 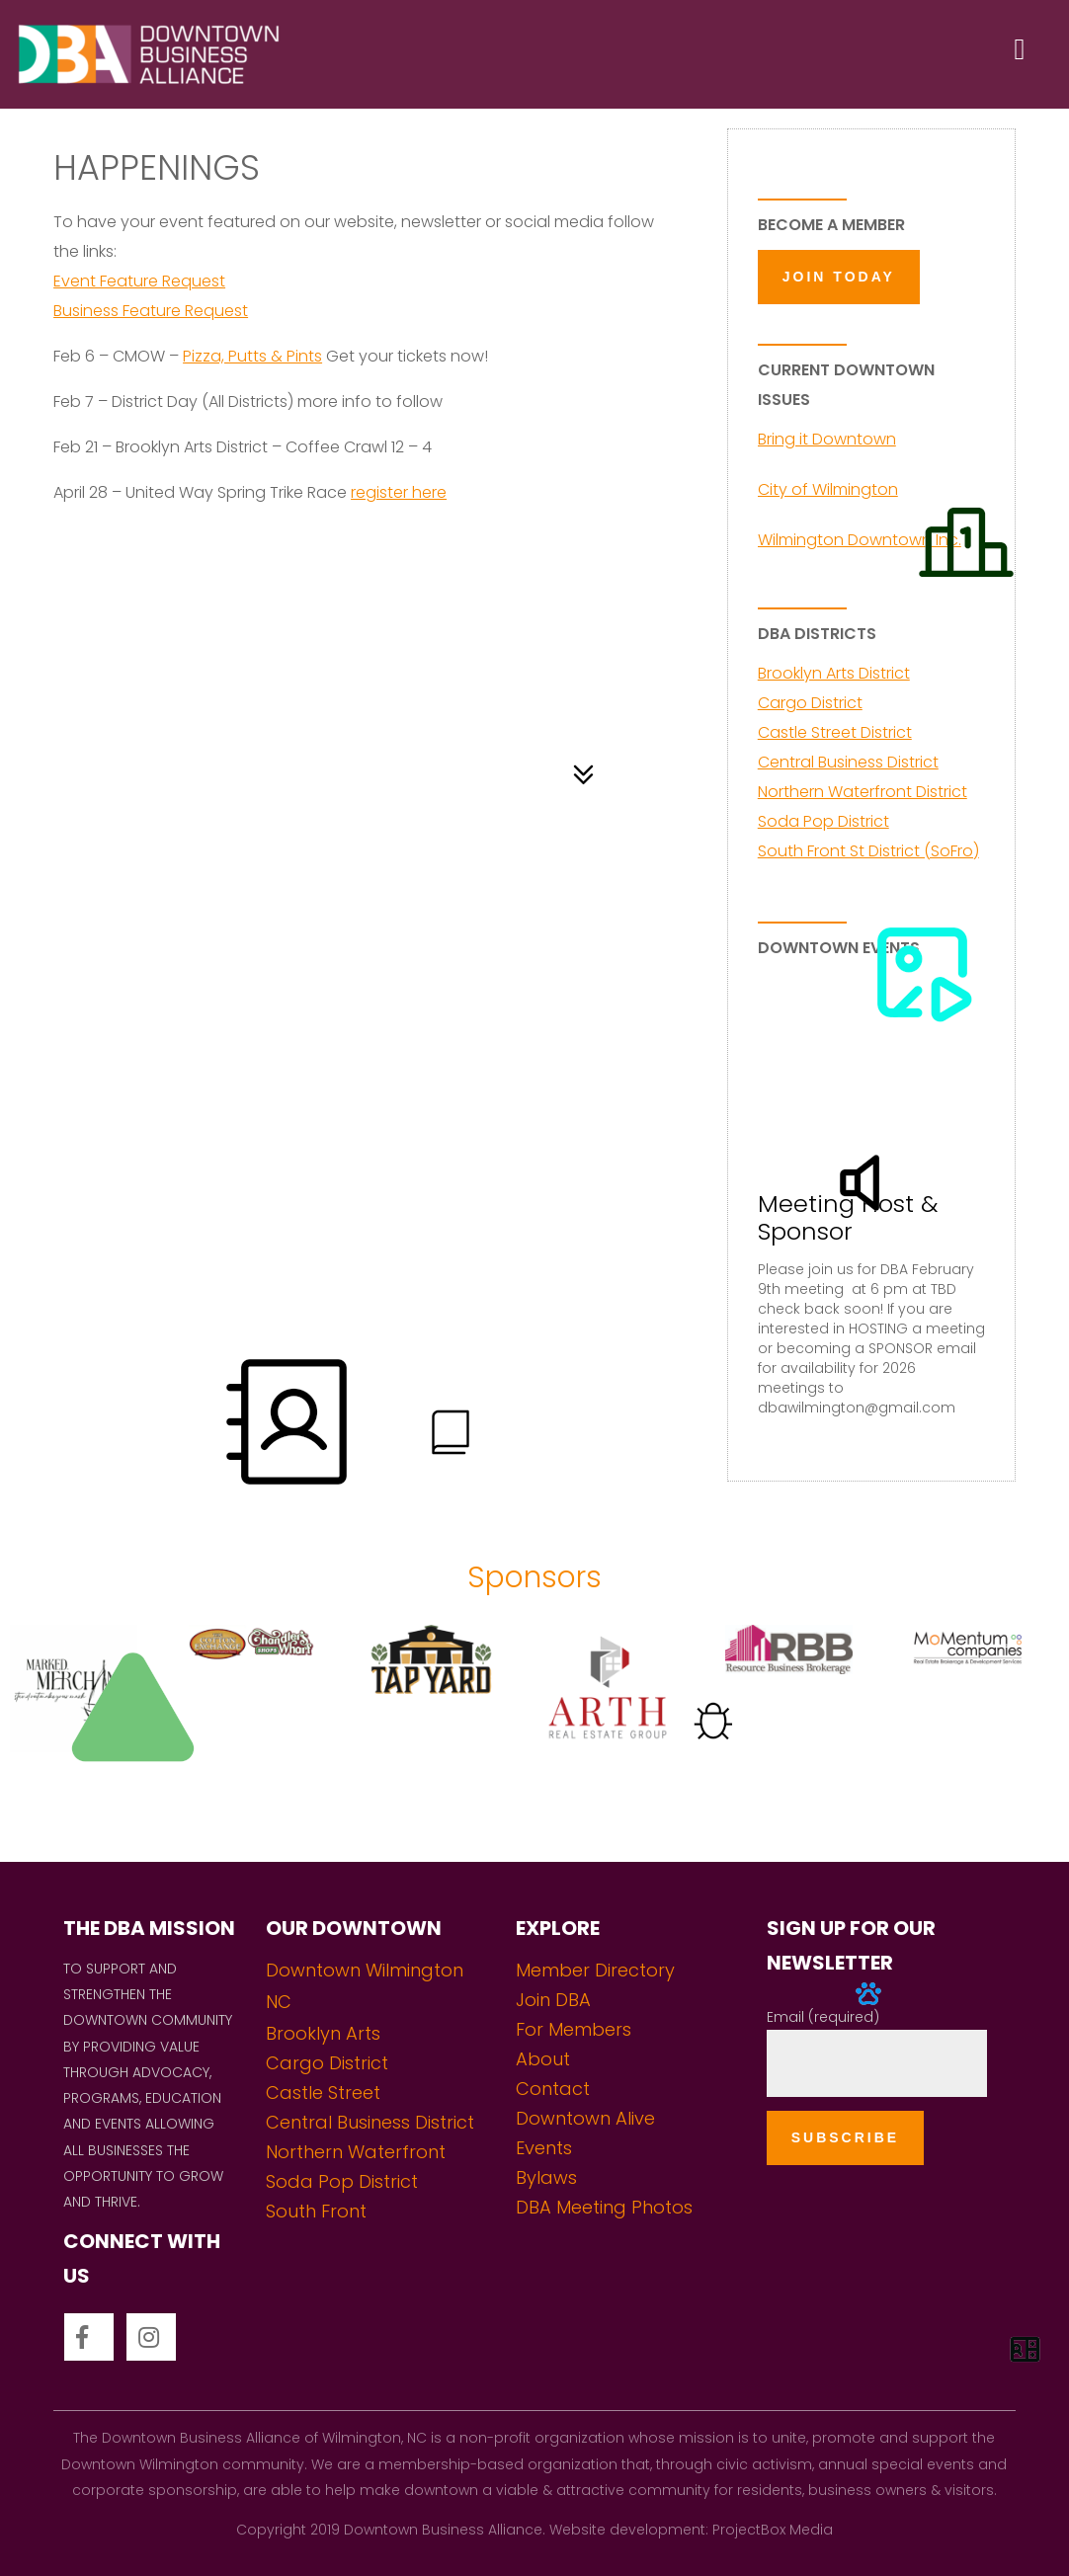 What do you see at coordinates (451, 1432) in the screenshot?
I see `open a book or reading view` at bounding box center [451, 1432].